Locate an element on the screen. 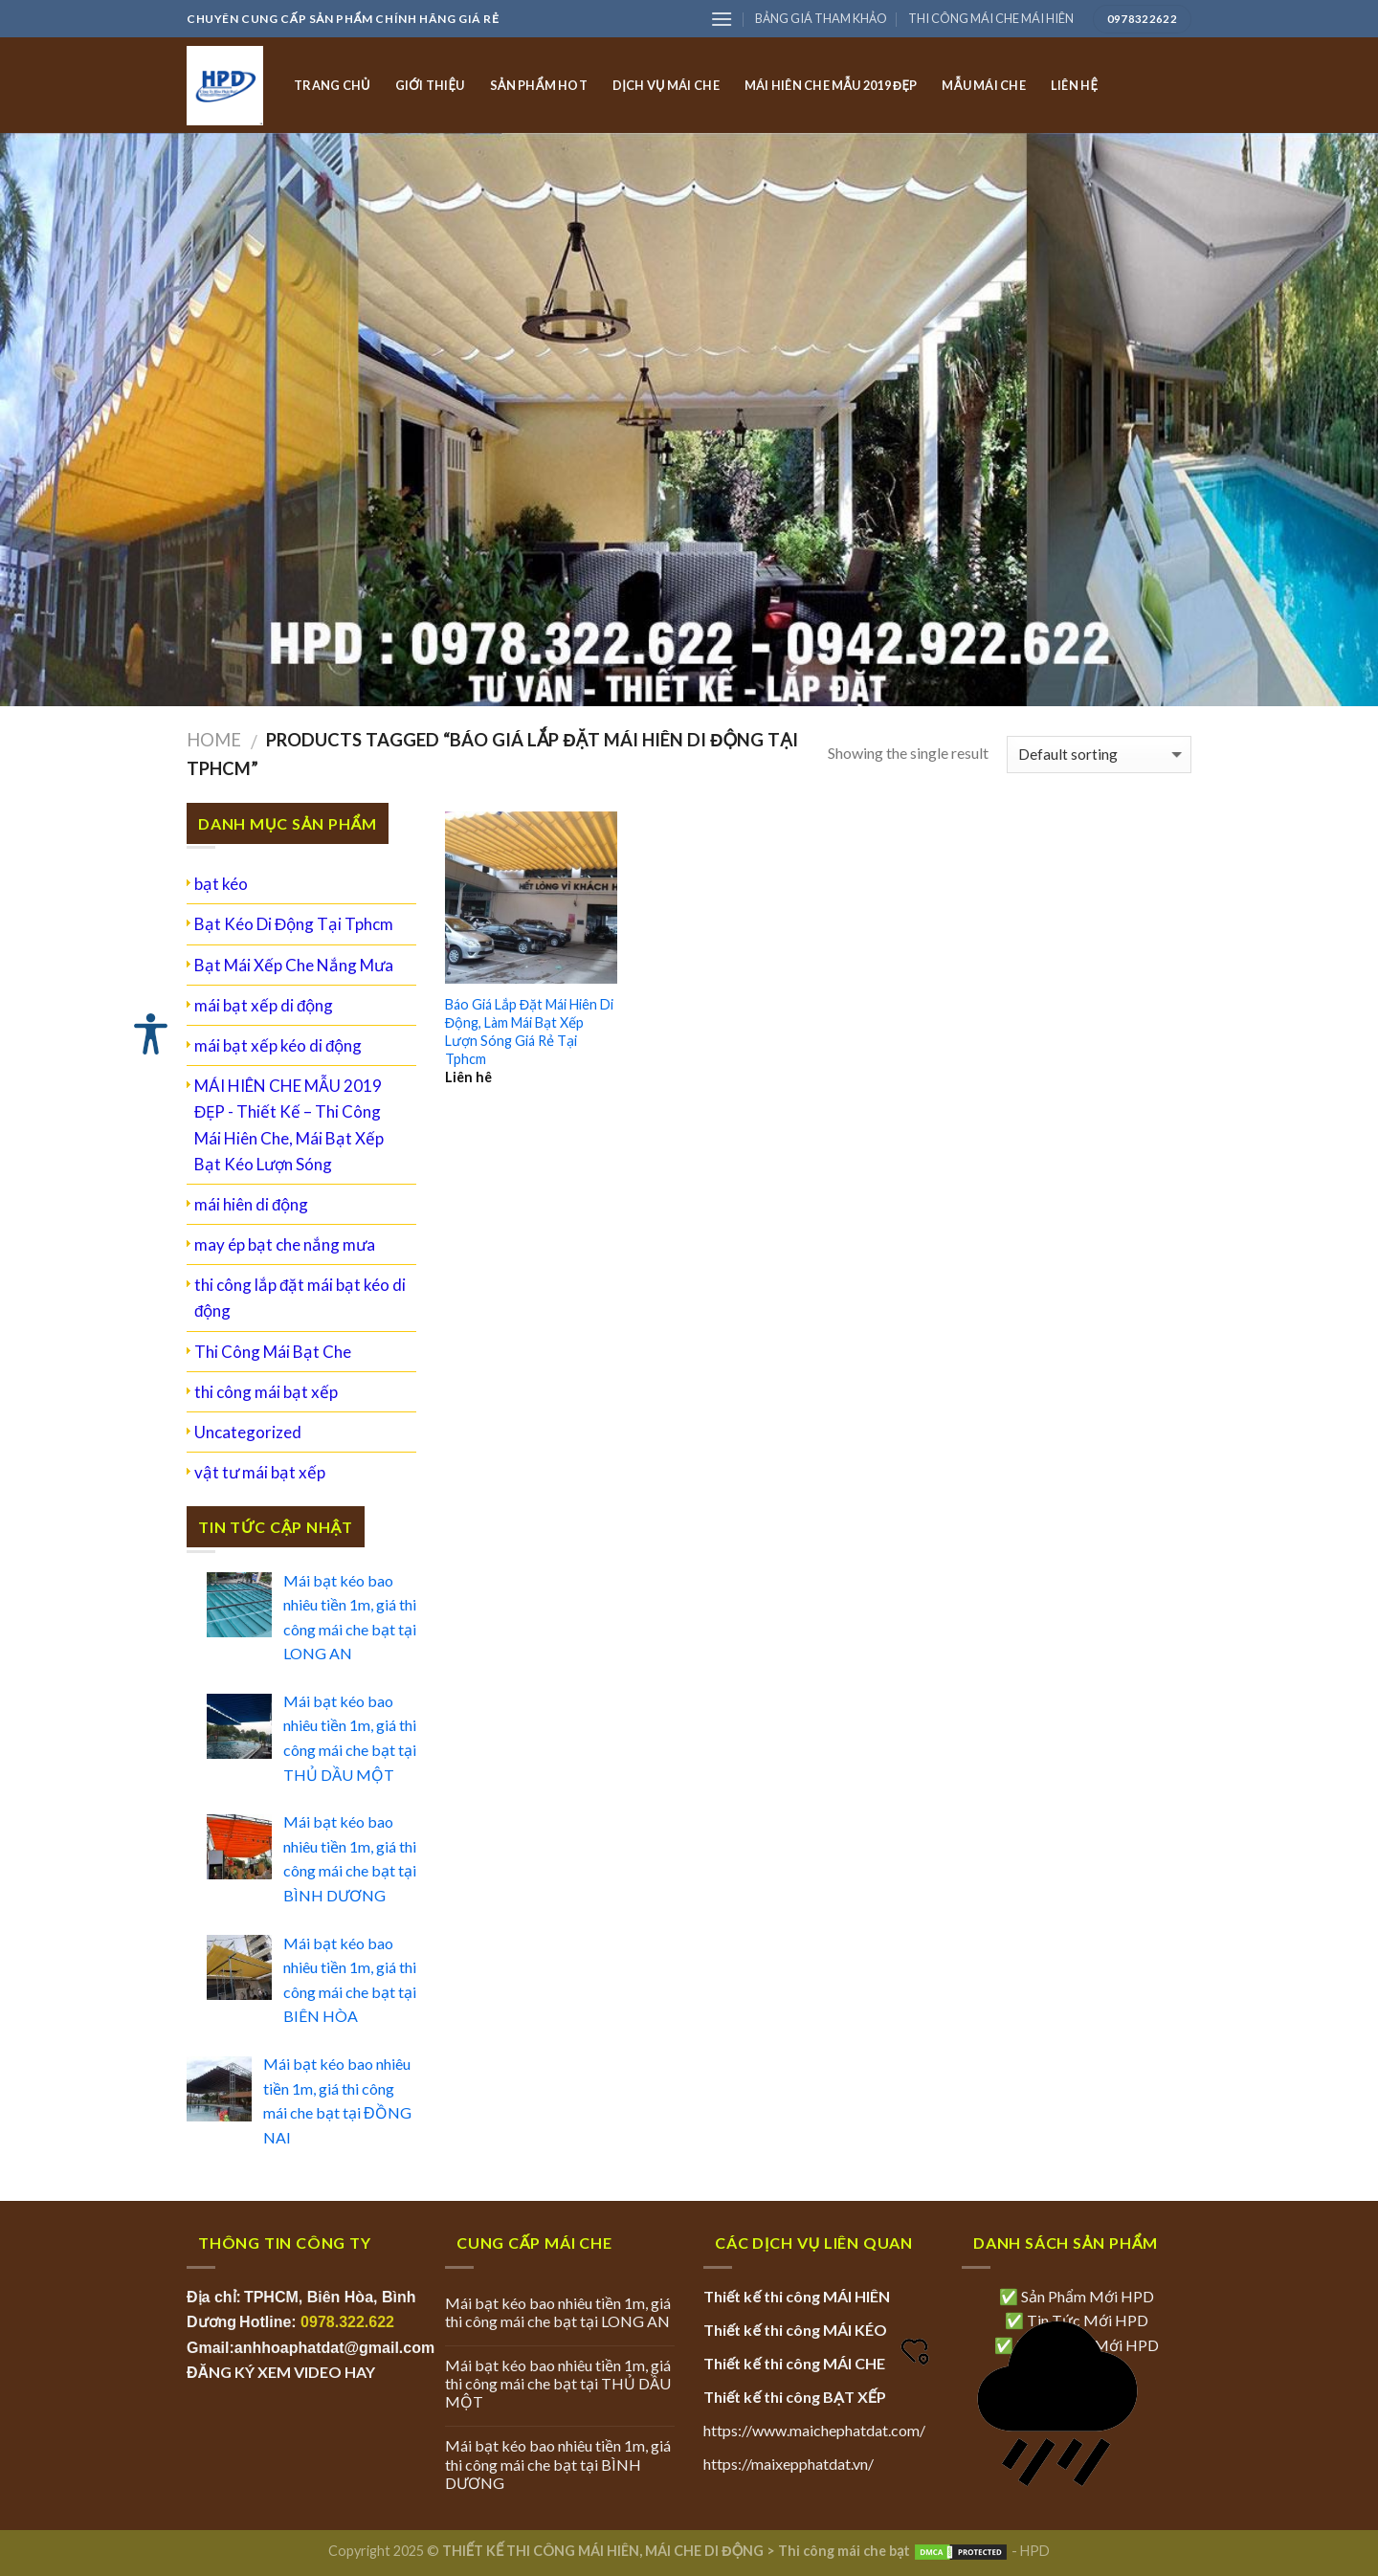 The height and width of the screenshot is (2576, 1378). indicates rainy weather conditions is located at coordinates (1057, 2404).